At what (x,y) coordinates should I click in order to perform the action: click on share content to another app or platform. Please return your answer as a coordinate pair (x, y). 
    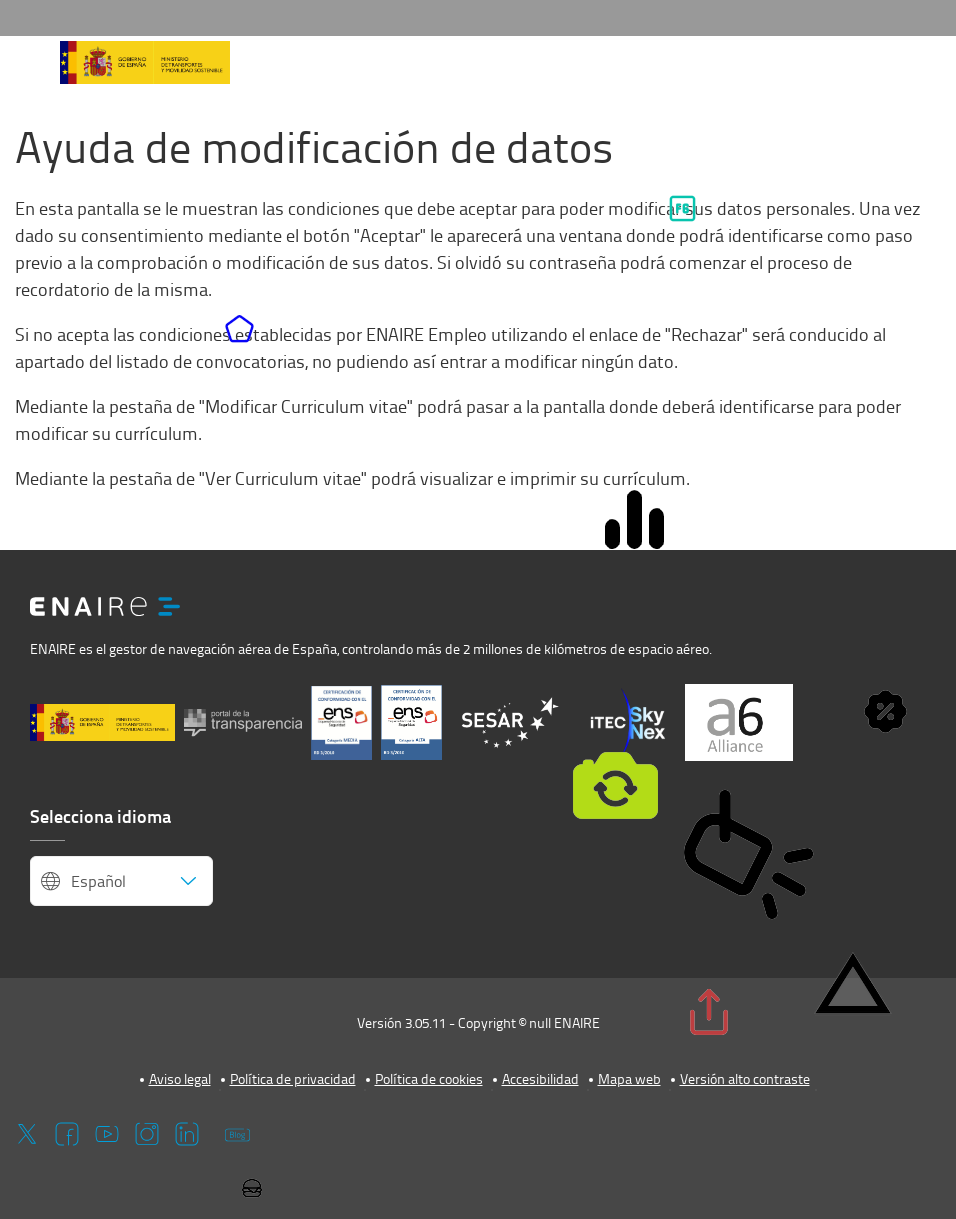
    Looking at the image, I should click on (709, 1012).